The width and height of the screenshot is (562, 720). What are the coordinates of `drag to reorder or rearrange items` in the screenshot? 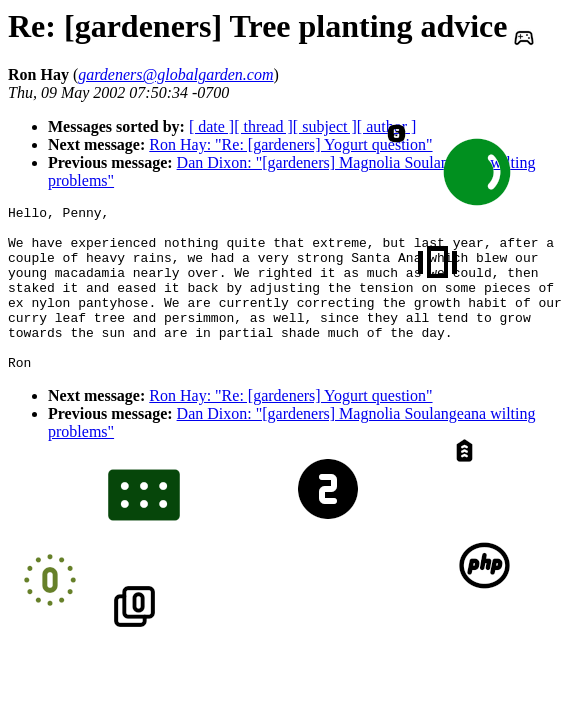 It's located at (144, 495).